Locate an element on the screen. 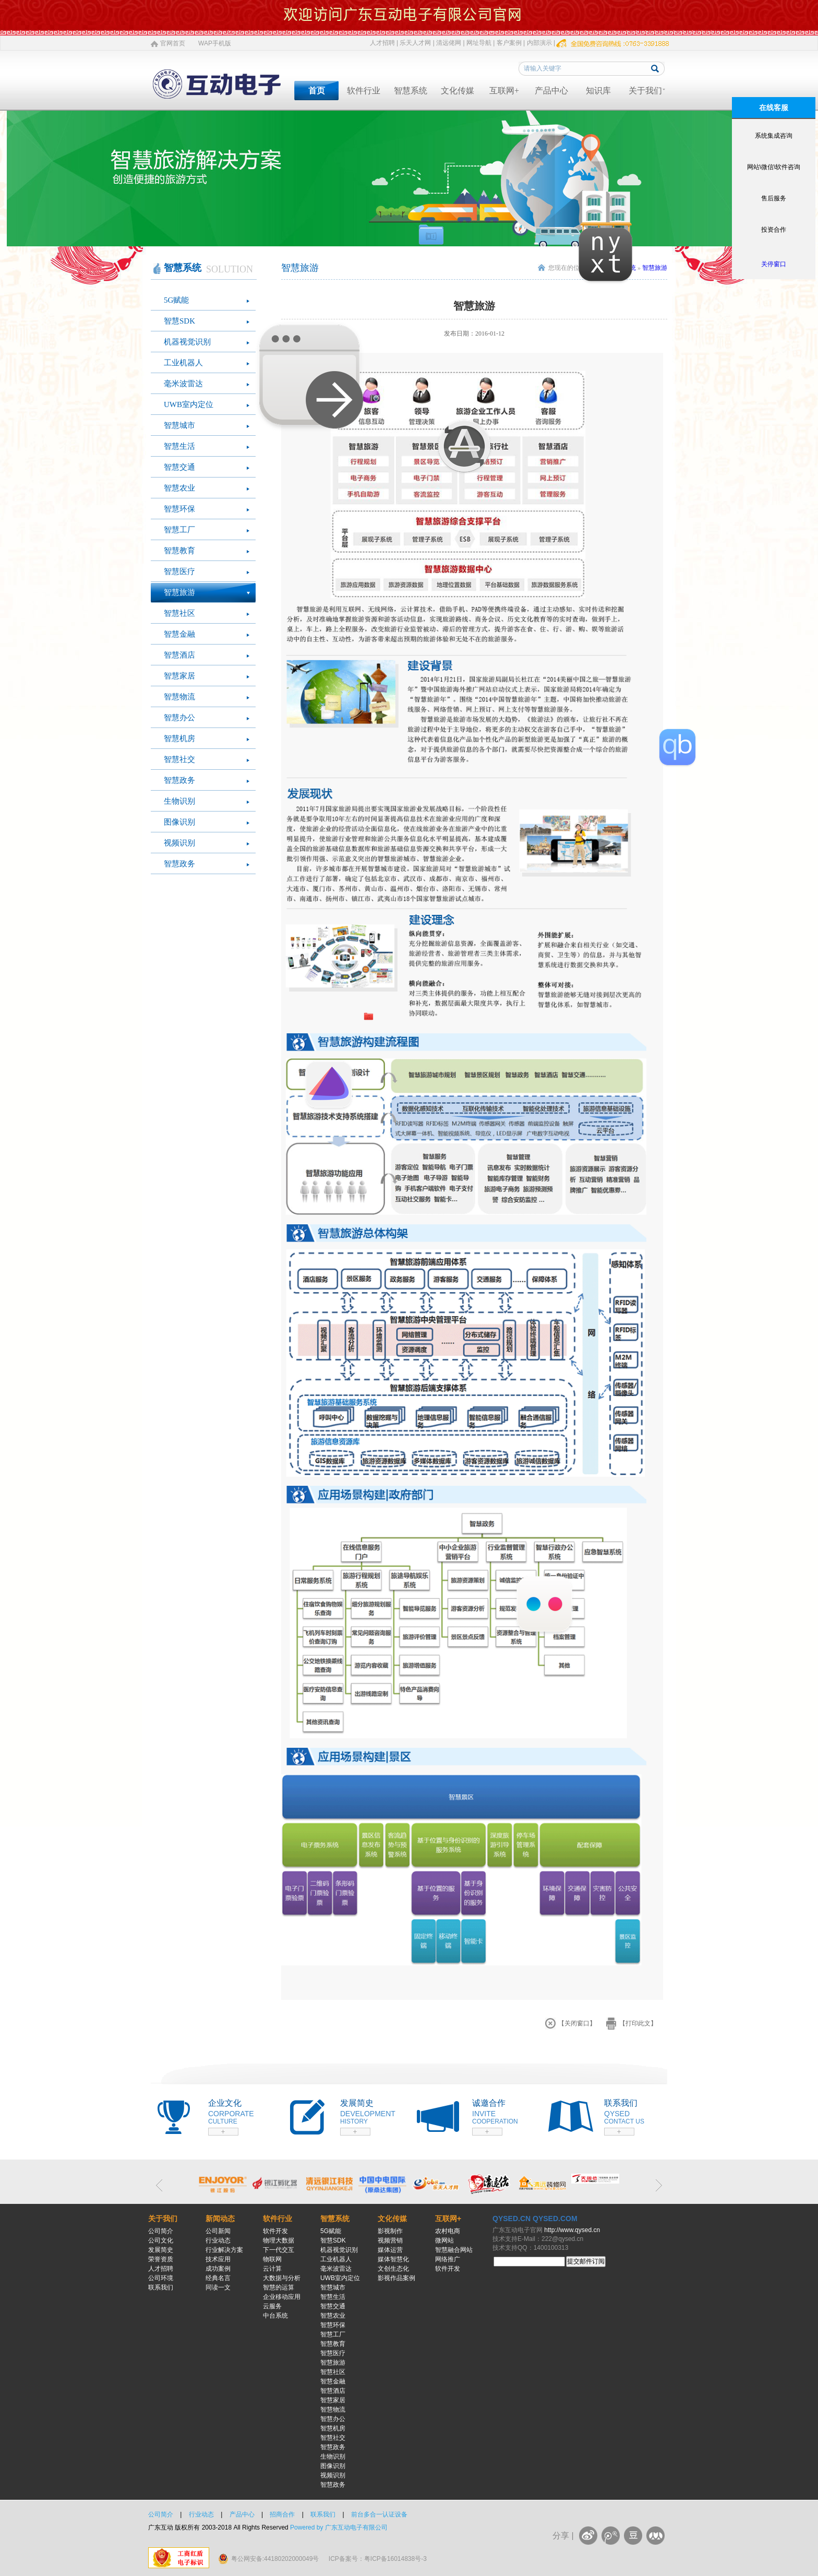  run or execute the current application is located at coordinates (309, 375).